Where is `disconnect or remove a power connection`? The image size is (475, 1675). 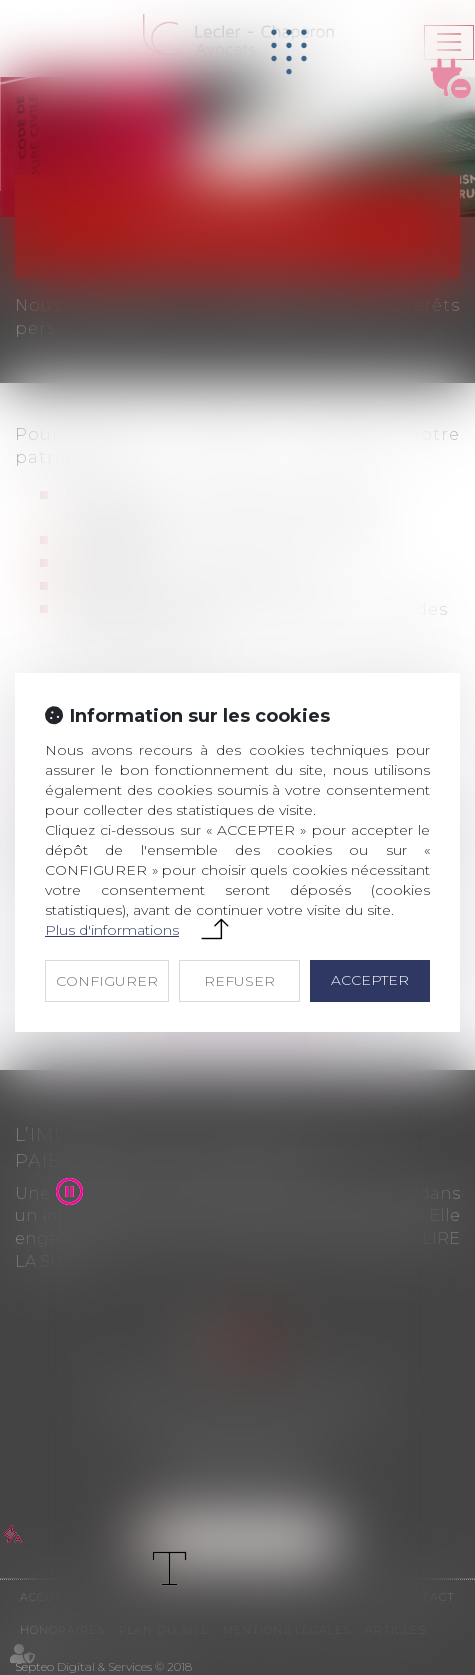 disconnect or remove a power connection is located at coordinates (448, 78).